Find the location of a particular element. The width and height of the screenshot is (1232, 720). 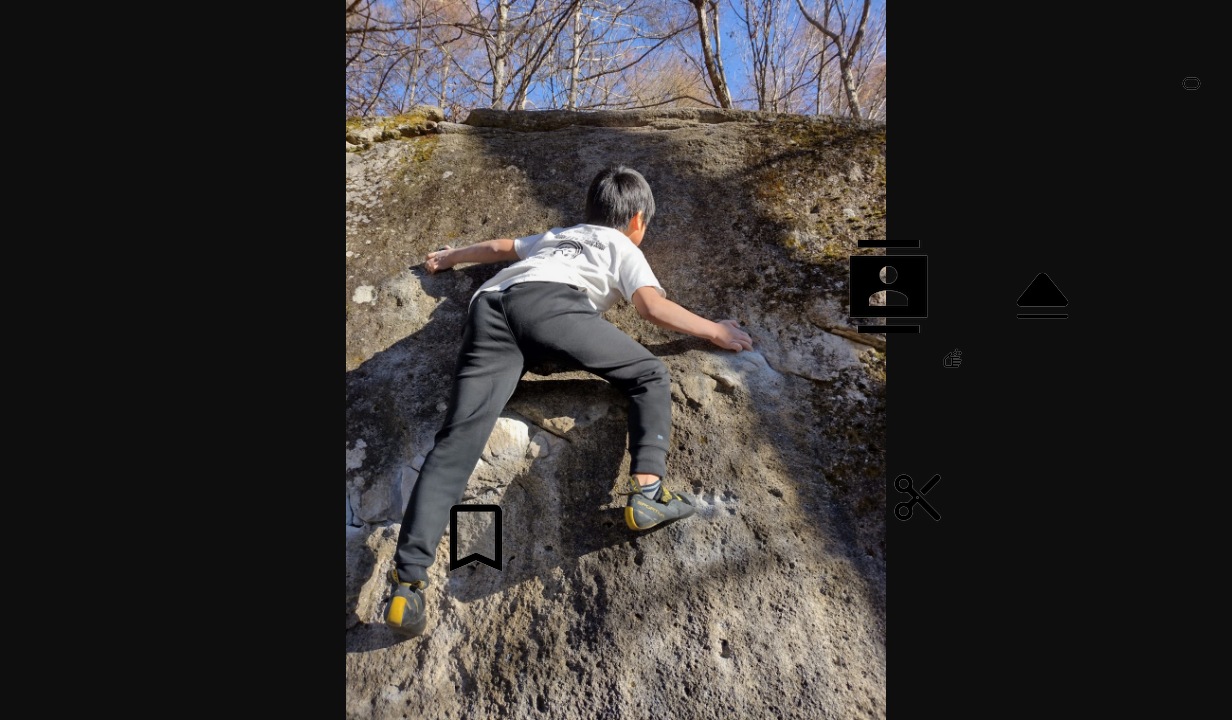

wash hands or hygiene reminder is located at coordinates (953, 358).